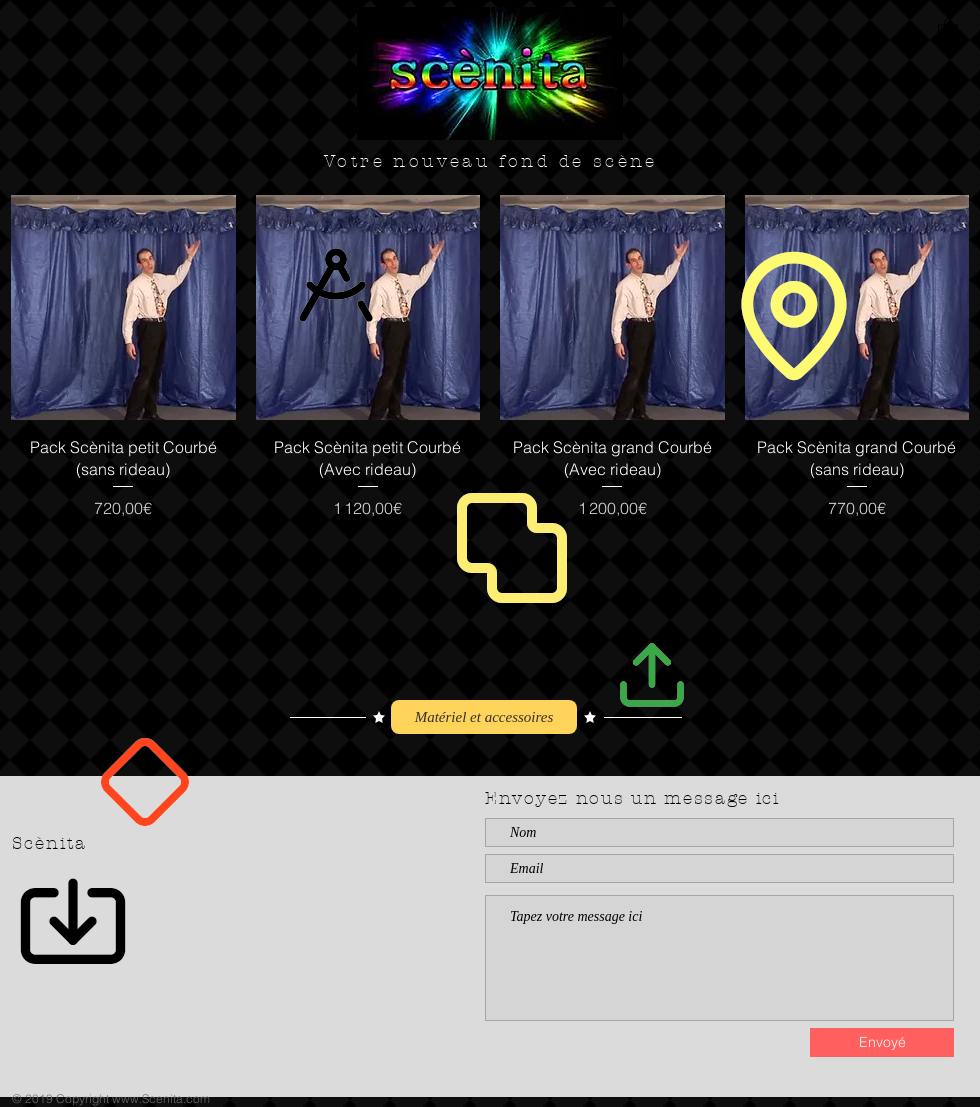  What do you see at coordinates (145, 782) in the screenshot?
I see `indicates premium or VIP membership status` at bounding box center [145, 782].